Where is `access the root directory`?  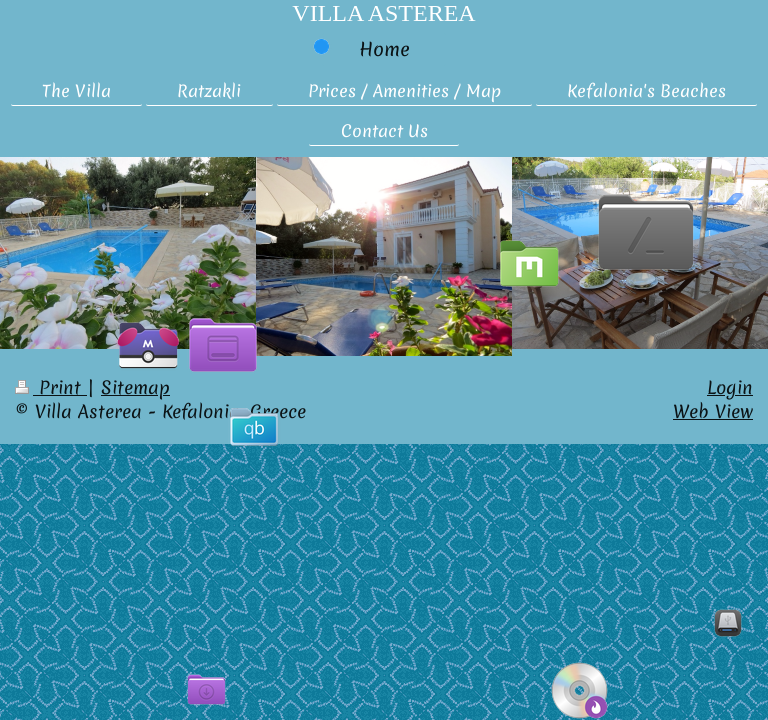 access the root directory is located at coordinates (646, 232).